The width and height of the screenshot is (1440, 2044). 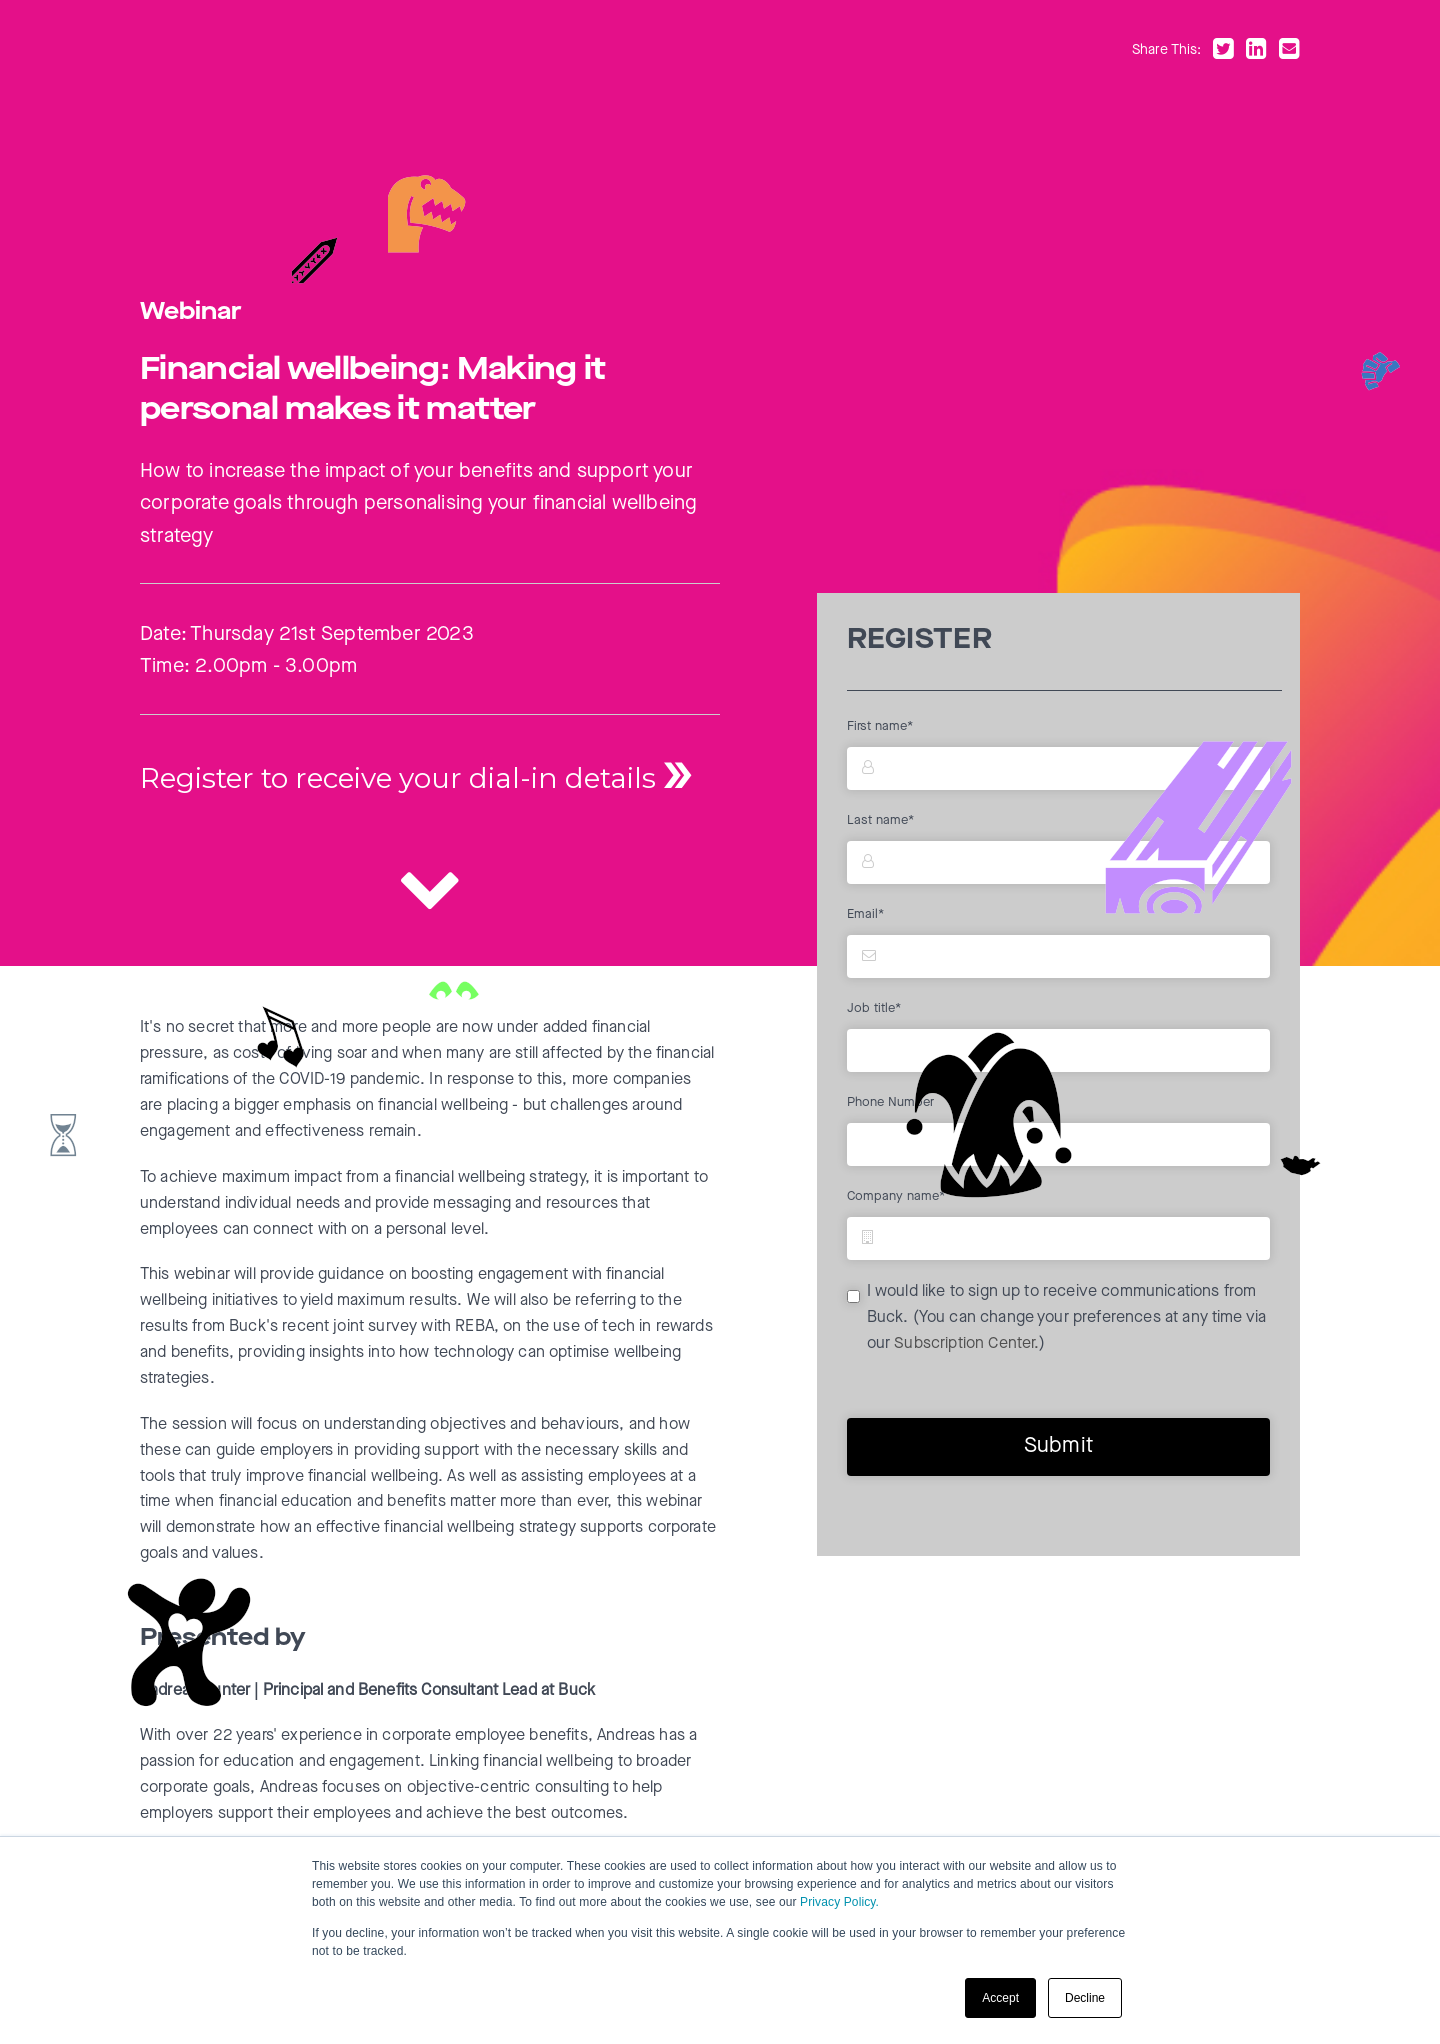 I want to click on indicates a worried or anxious state, so click(x=453, y=992).